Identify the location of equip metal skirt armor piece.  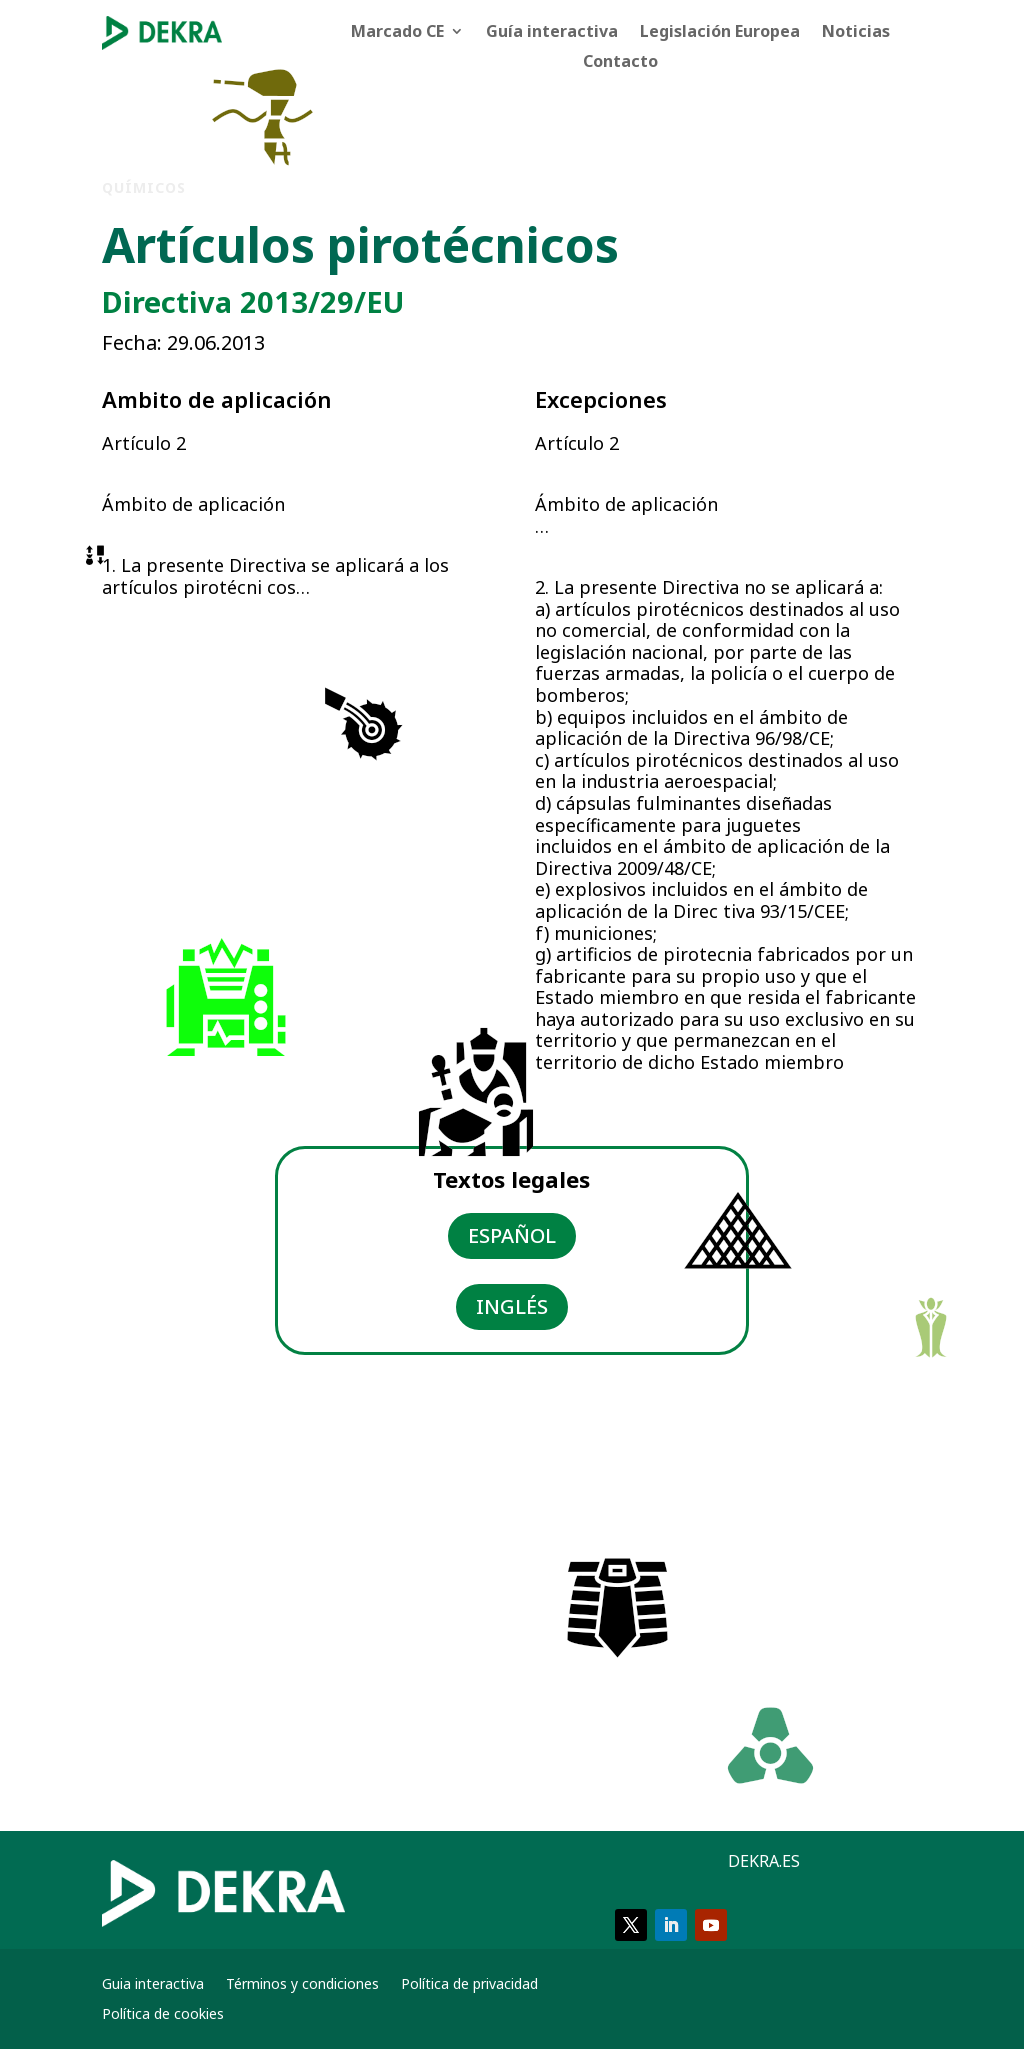
(617, 1608).